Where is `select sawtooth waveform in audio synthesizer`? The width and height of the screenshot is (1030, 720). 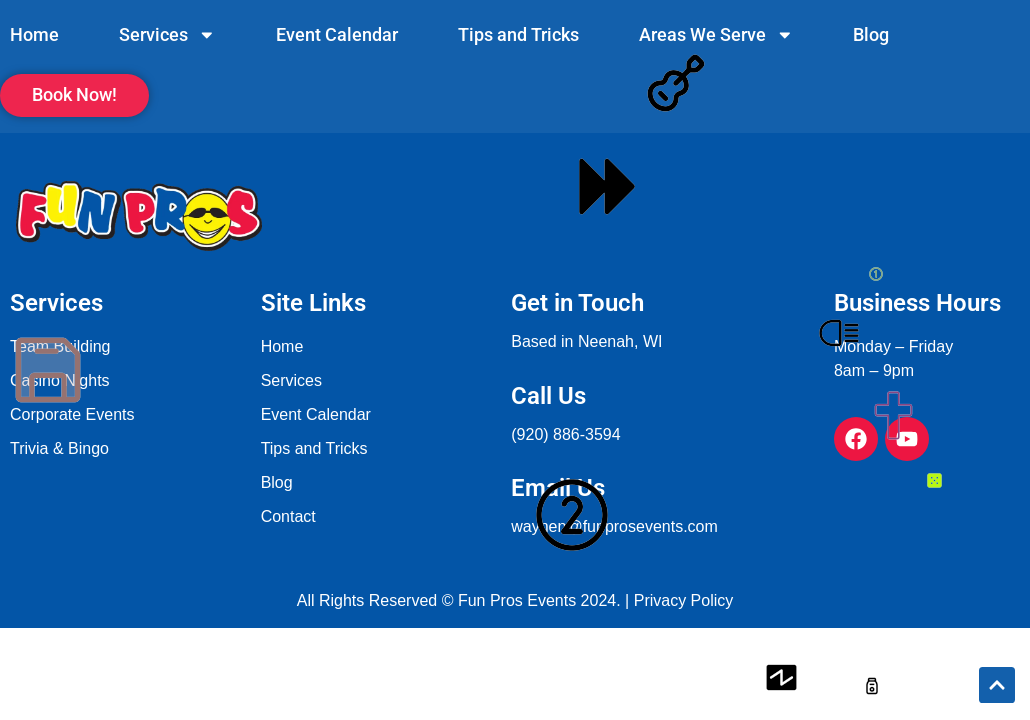
select sawtooth waveform in audio synthesizer is located at coordinates (781, 677).